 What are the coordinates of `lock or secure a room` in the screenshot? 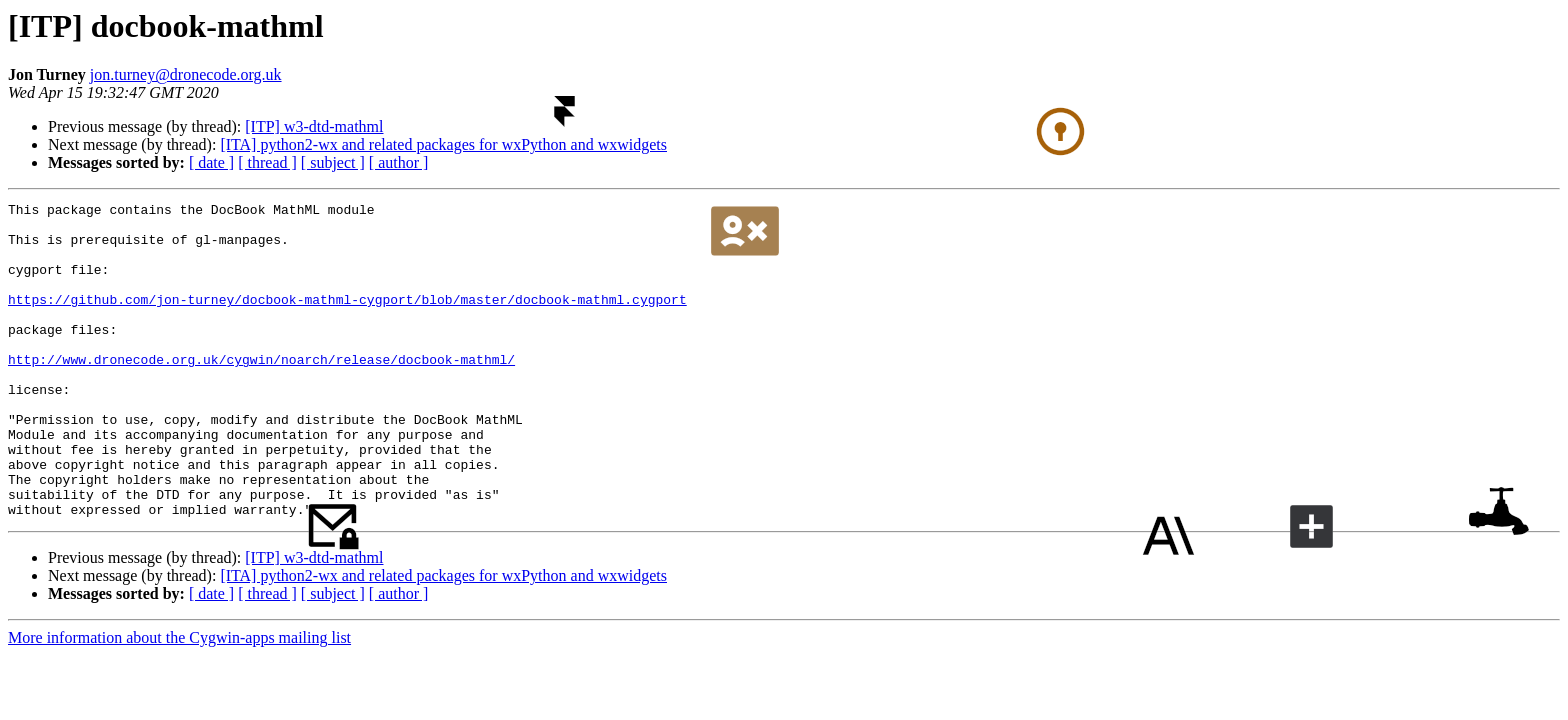 It's located at (1060, 131).